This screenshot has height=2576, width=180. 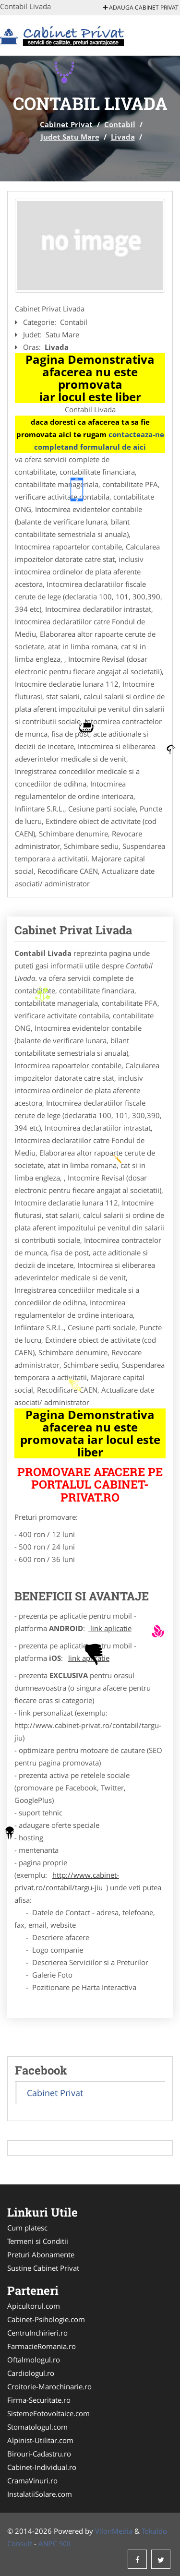 What do you see at coordinates (158, 1631) in the screenshot?
I see `coffee or café-related feature` at bounding box center [158, 1631].